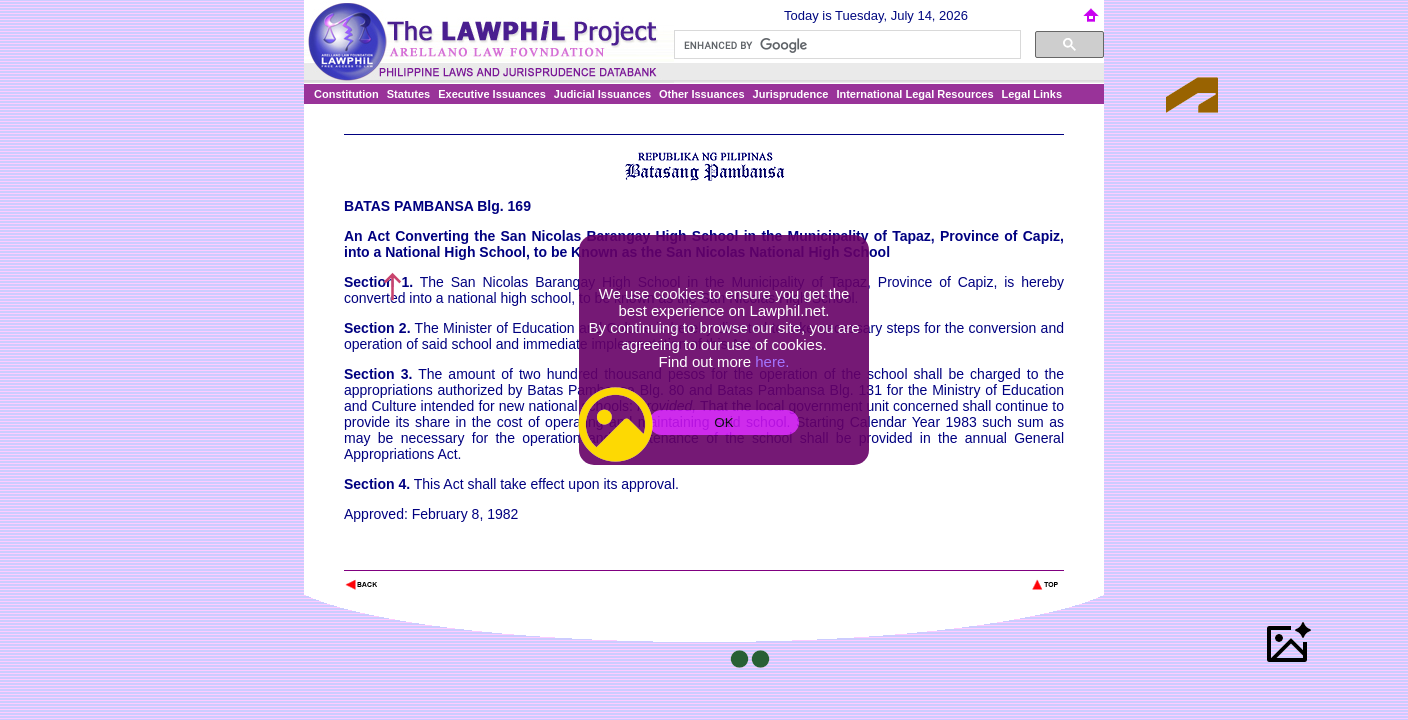 The height and width of the screenshot is (720, 1408). I want to click on open Flickr app, so click(750, 659).